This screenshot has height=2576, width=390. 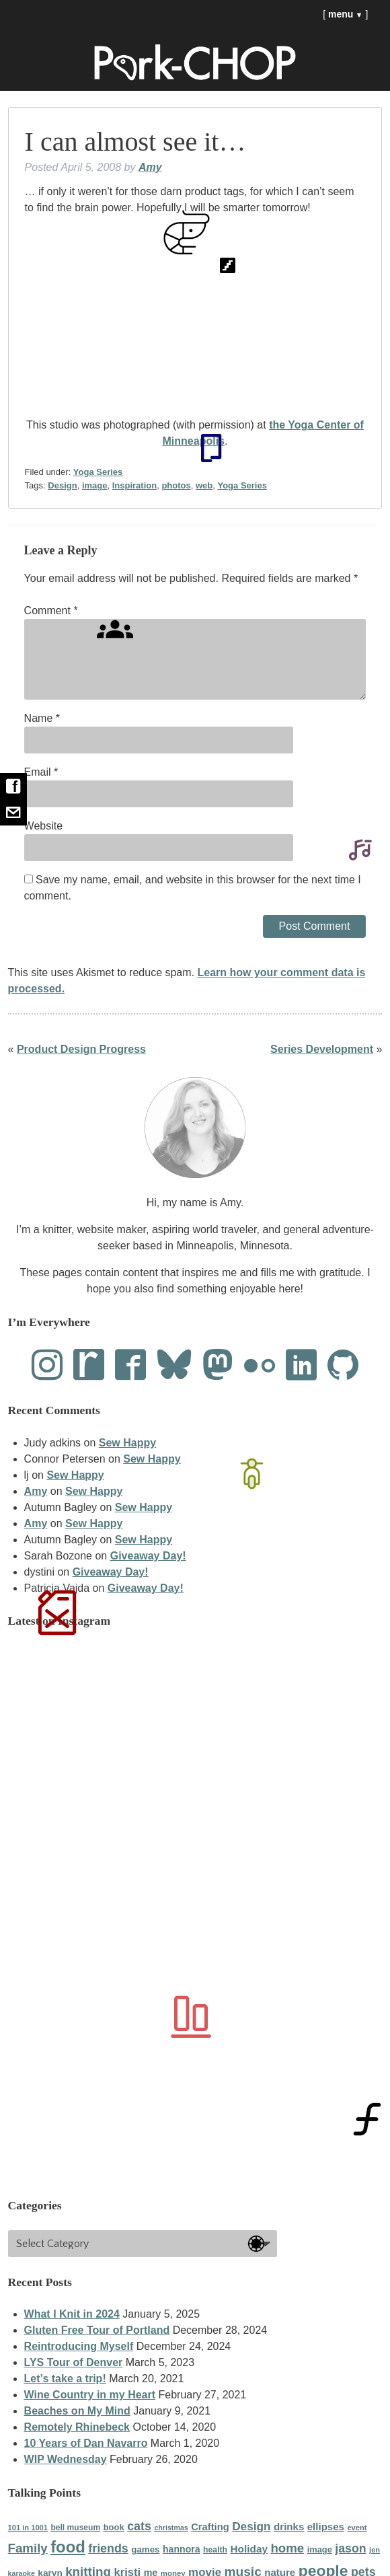 What do you see at coordinates (191, 2018) in the screenshot?
I see `align selected objects to the bottom edge` at bounding box center [191, 2018].